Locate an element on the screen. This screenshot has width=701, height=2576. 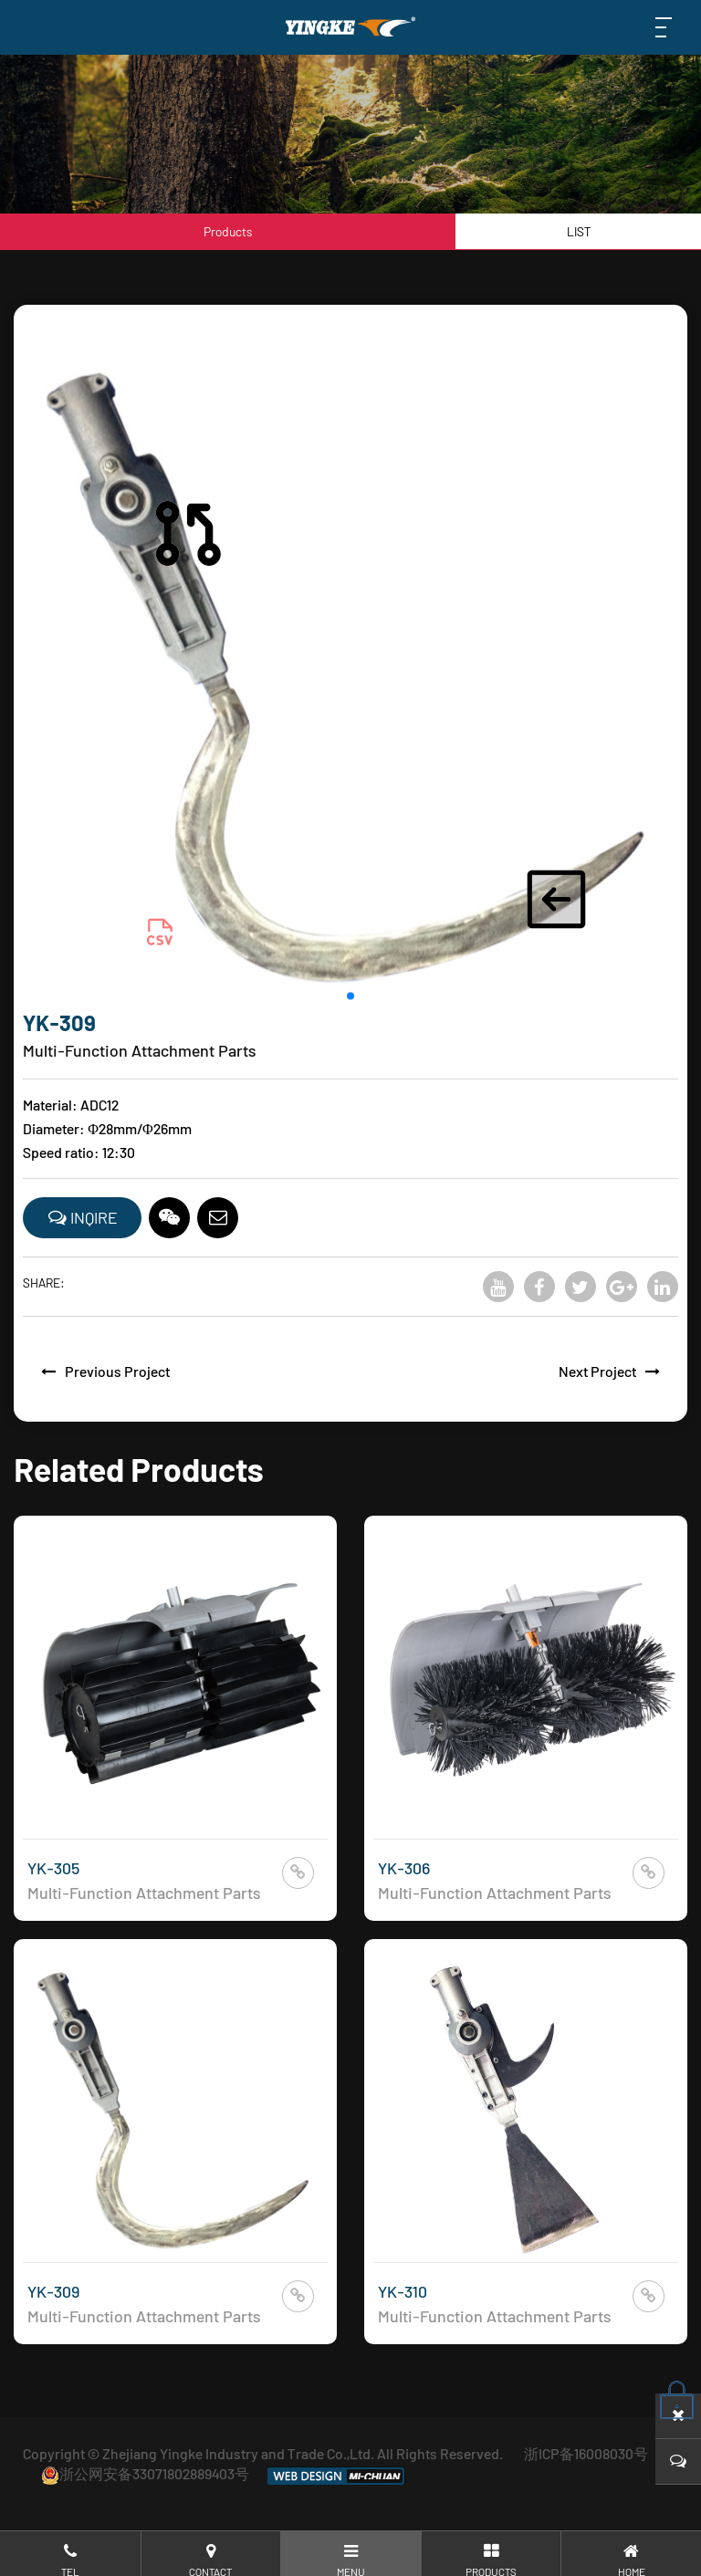
download or export data as a CSV file is located at coordinates (160, 933).